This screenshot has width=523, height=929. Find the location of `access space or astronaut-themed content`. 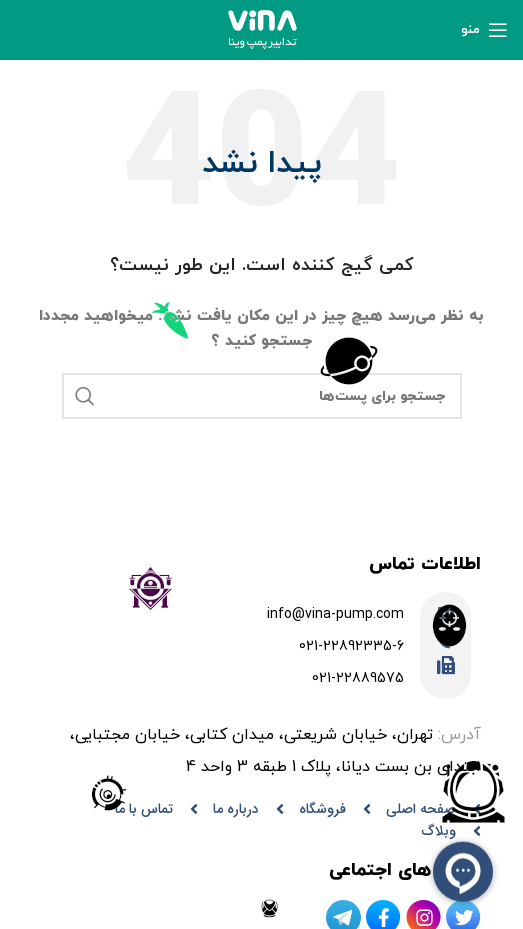

access space or astronaut-themed content is located at coordinates (473, 791).